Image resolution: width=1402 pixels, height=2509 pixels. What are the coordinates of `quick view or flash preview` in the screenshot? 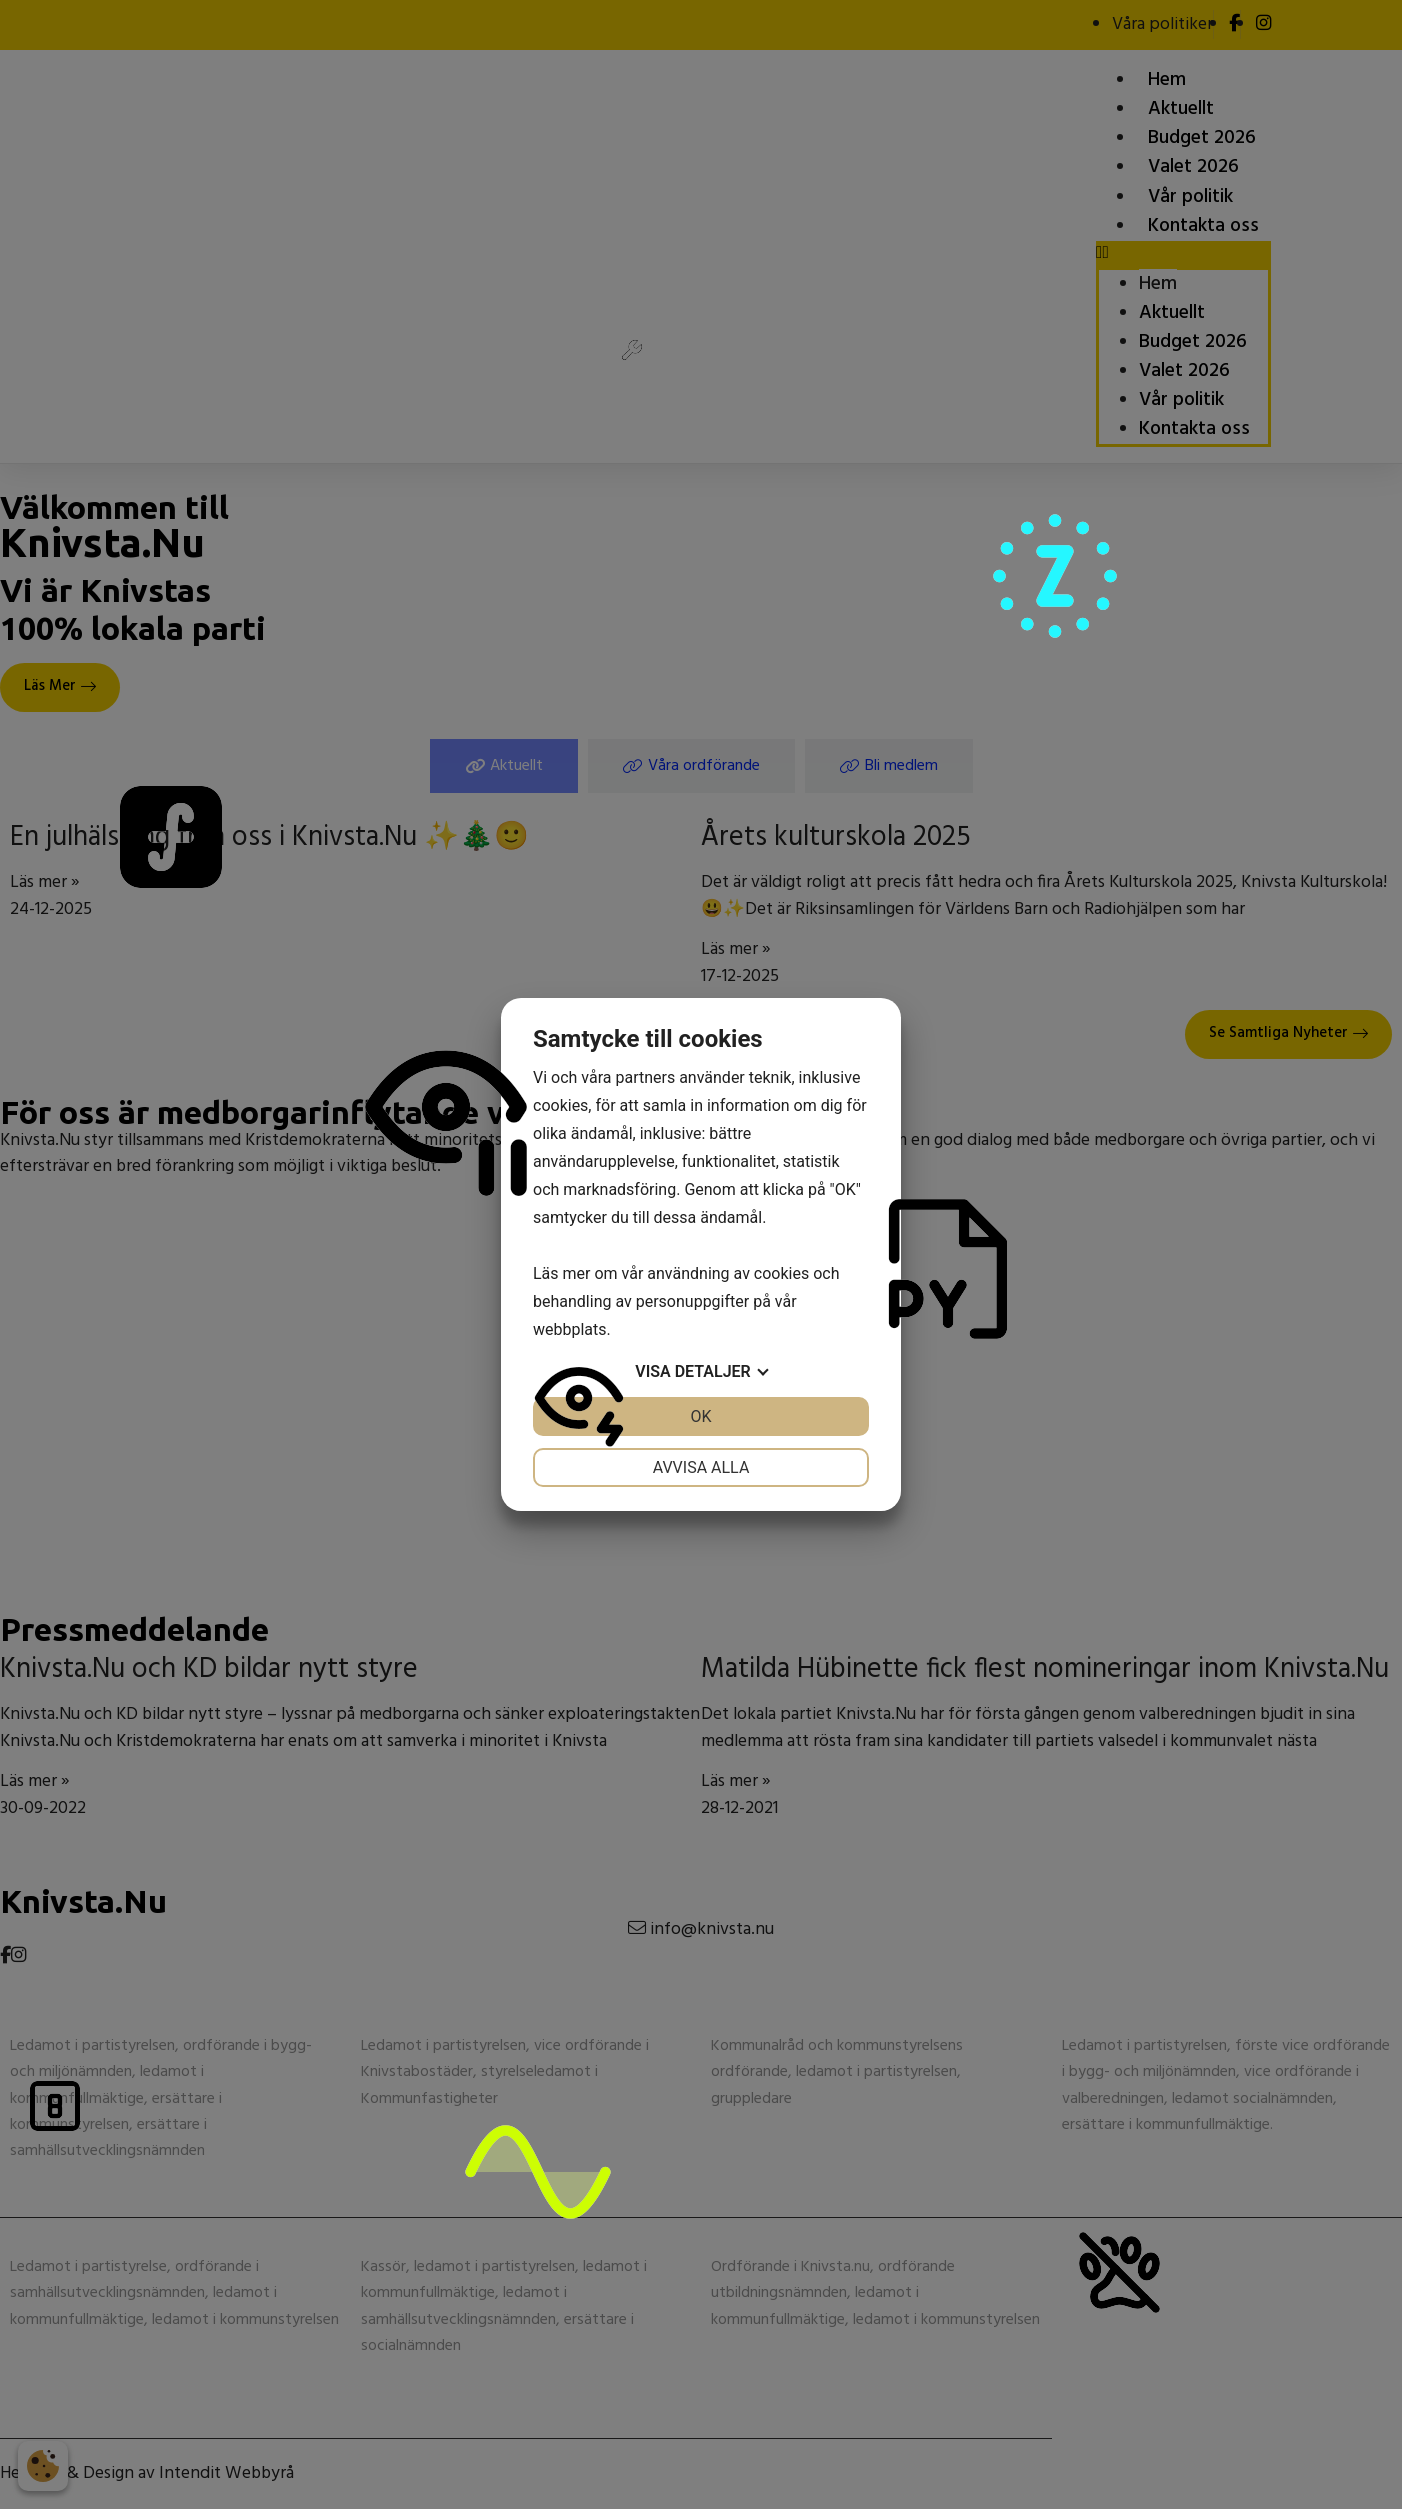 It's located at (579, 1398).